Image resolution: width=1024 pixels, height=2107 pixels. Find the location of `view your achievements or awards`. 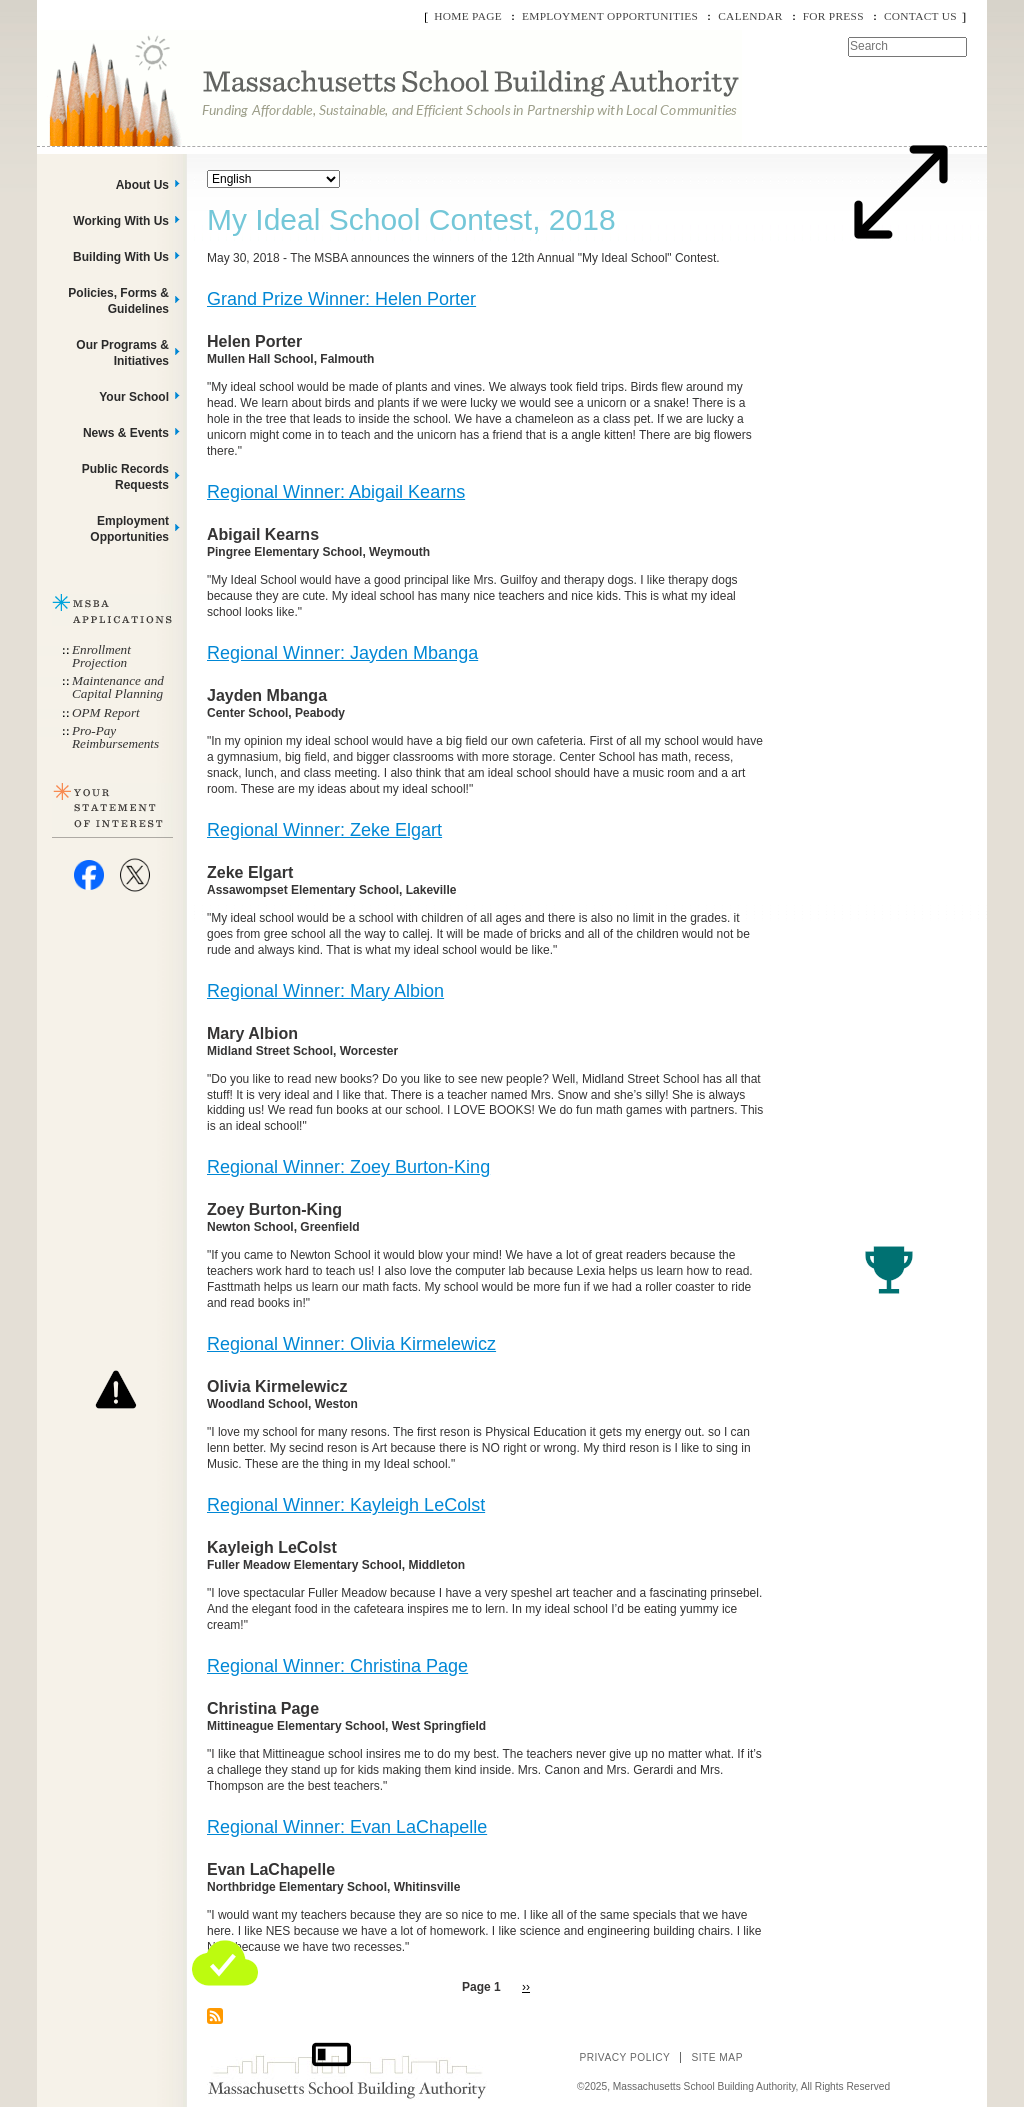

view your achievements or awards is located at coordinates (889, 1270).